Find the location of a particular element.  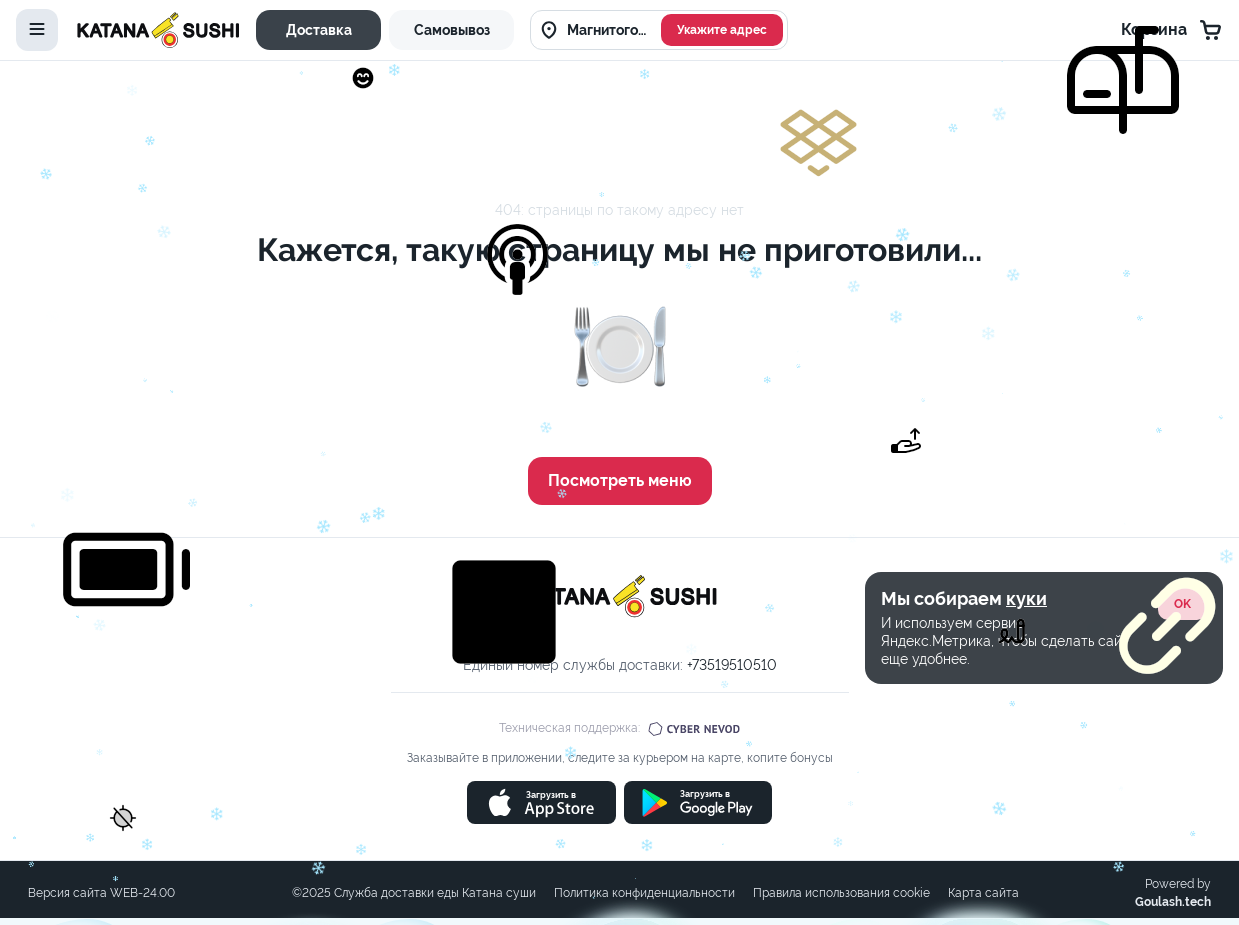

access your mailbox or inbox is located at coordinates (1123, 82).